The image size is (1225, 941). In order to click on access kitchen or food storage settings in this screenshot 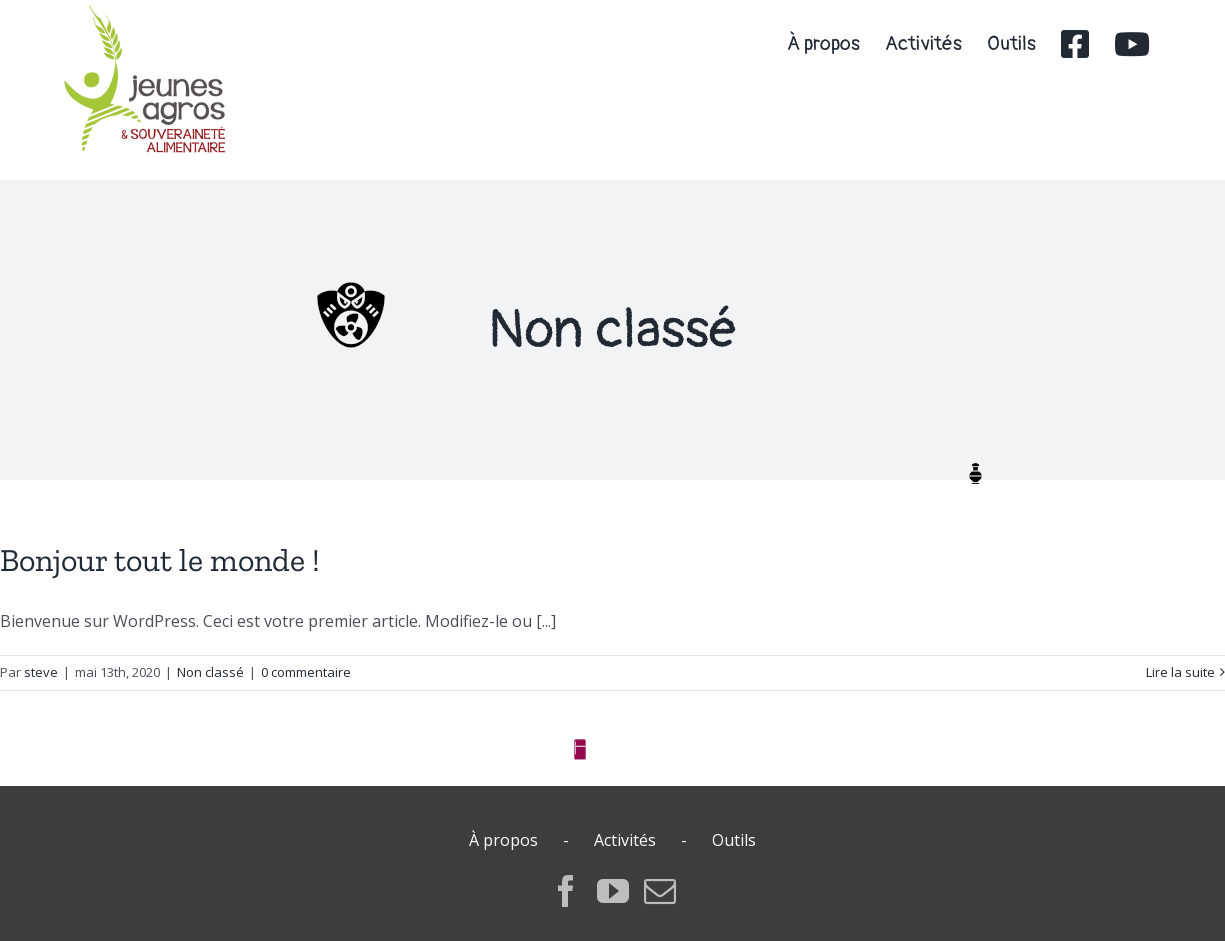, I will do `click(580, 749)`.